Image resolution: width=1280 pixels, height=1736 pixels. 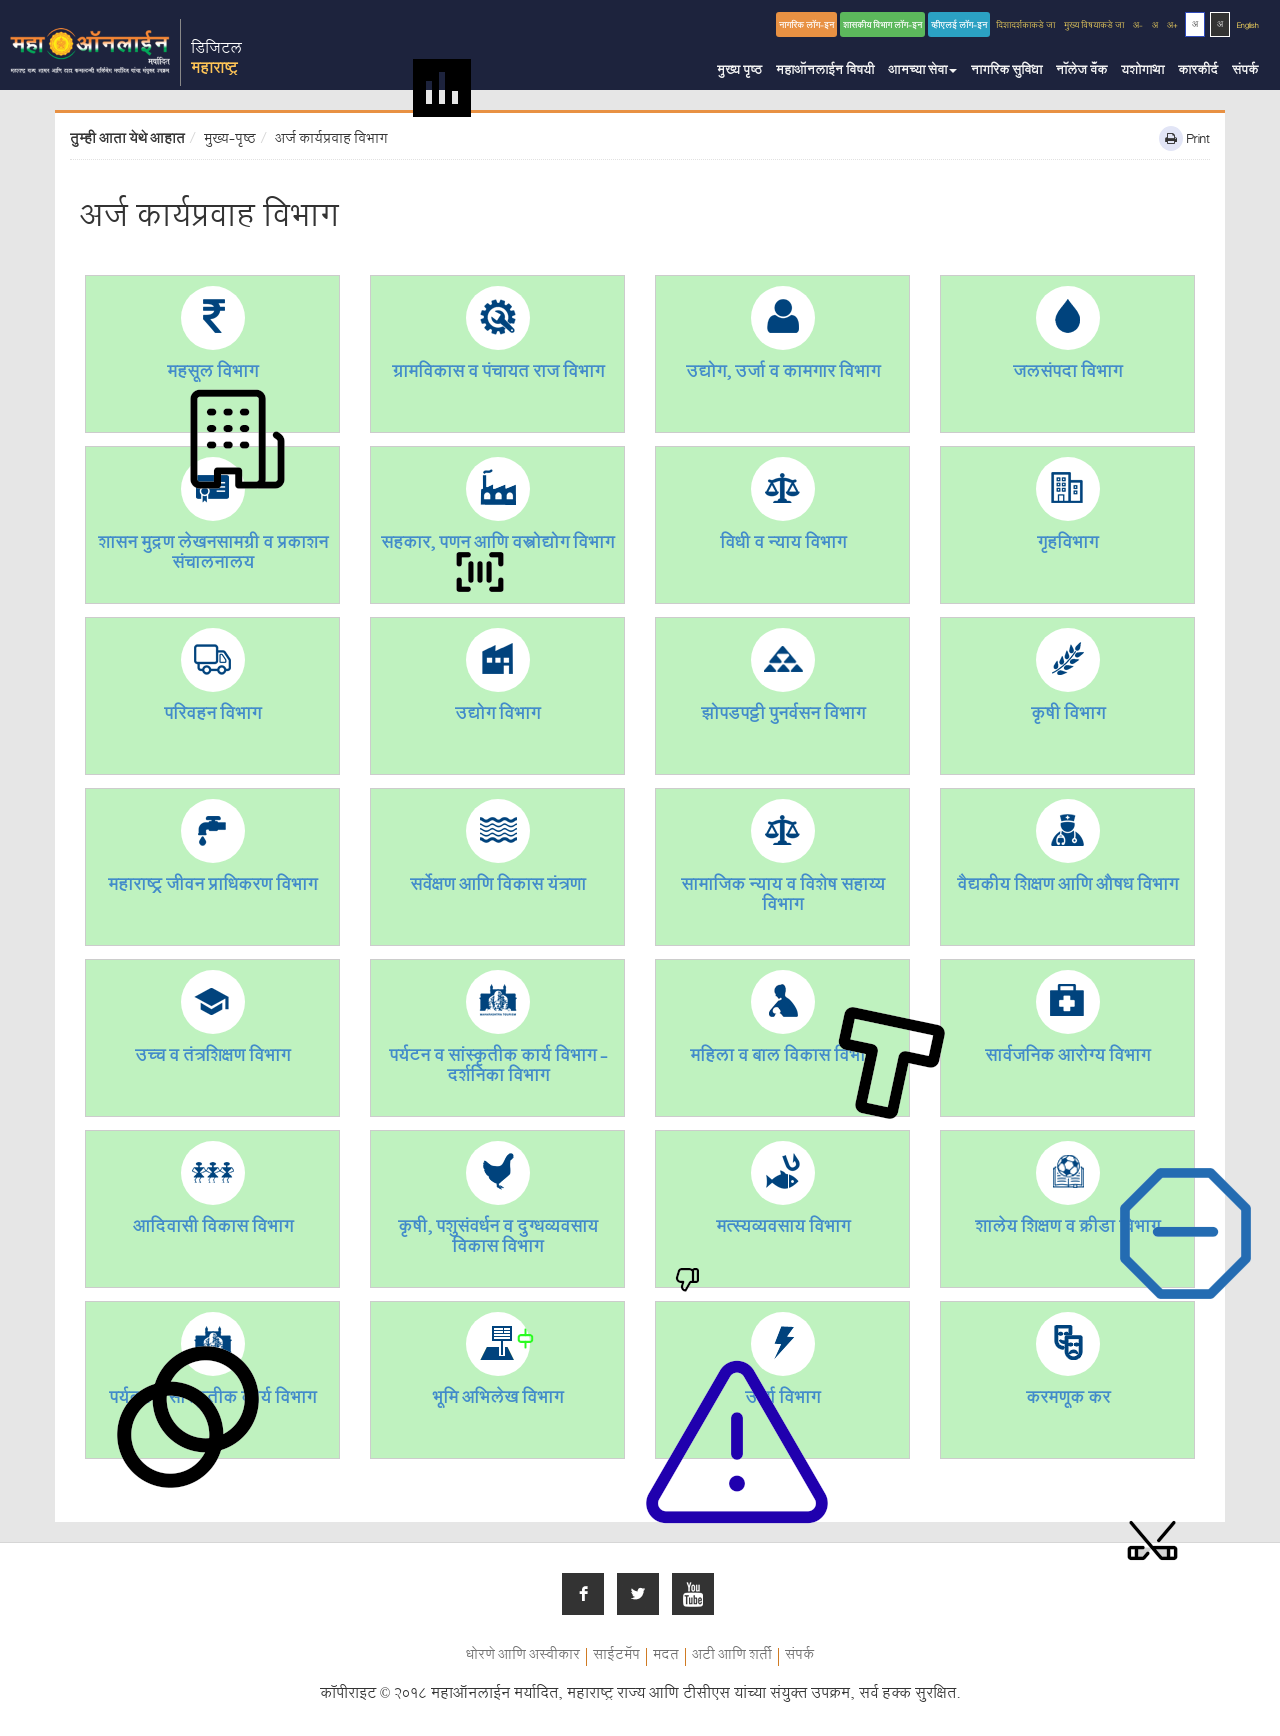 I want to click on align selected elements to center, so click(x=525, y=1338).